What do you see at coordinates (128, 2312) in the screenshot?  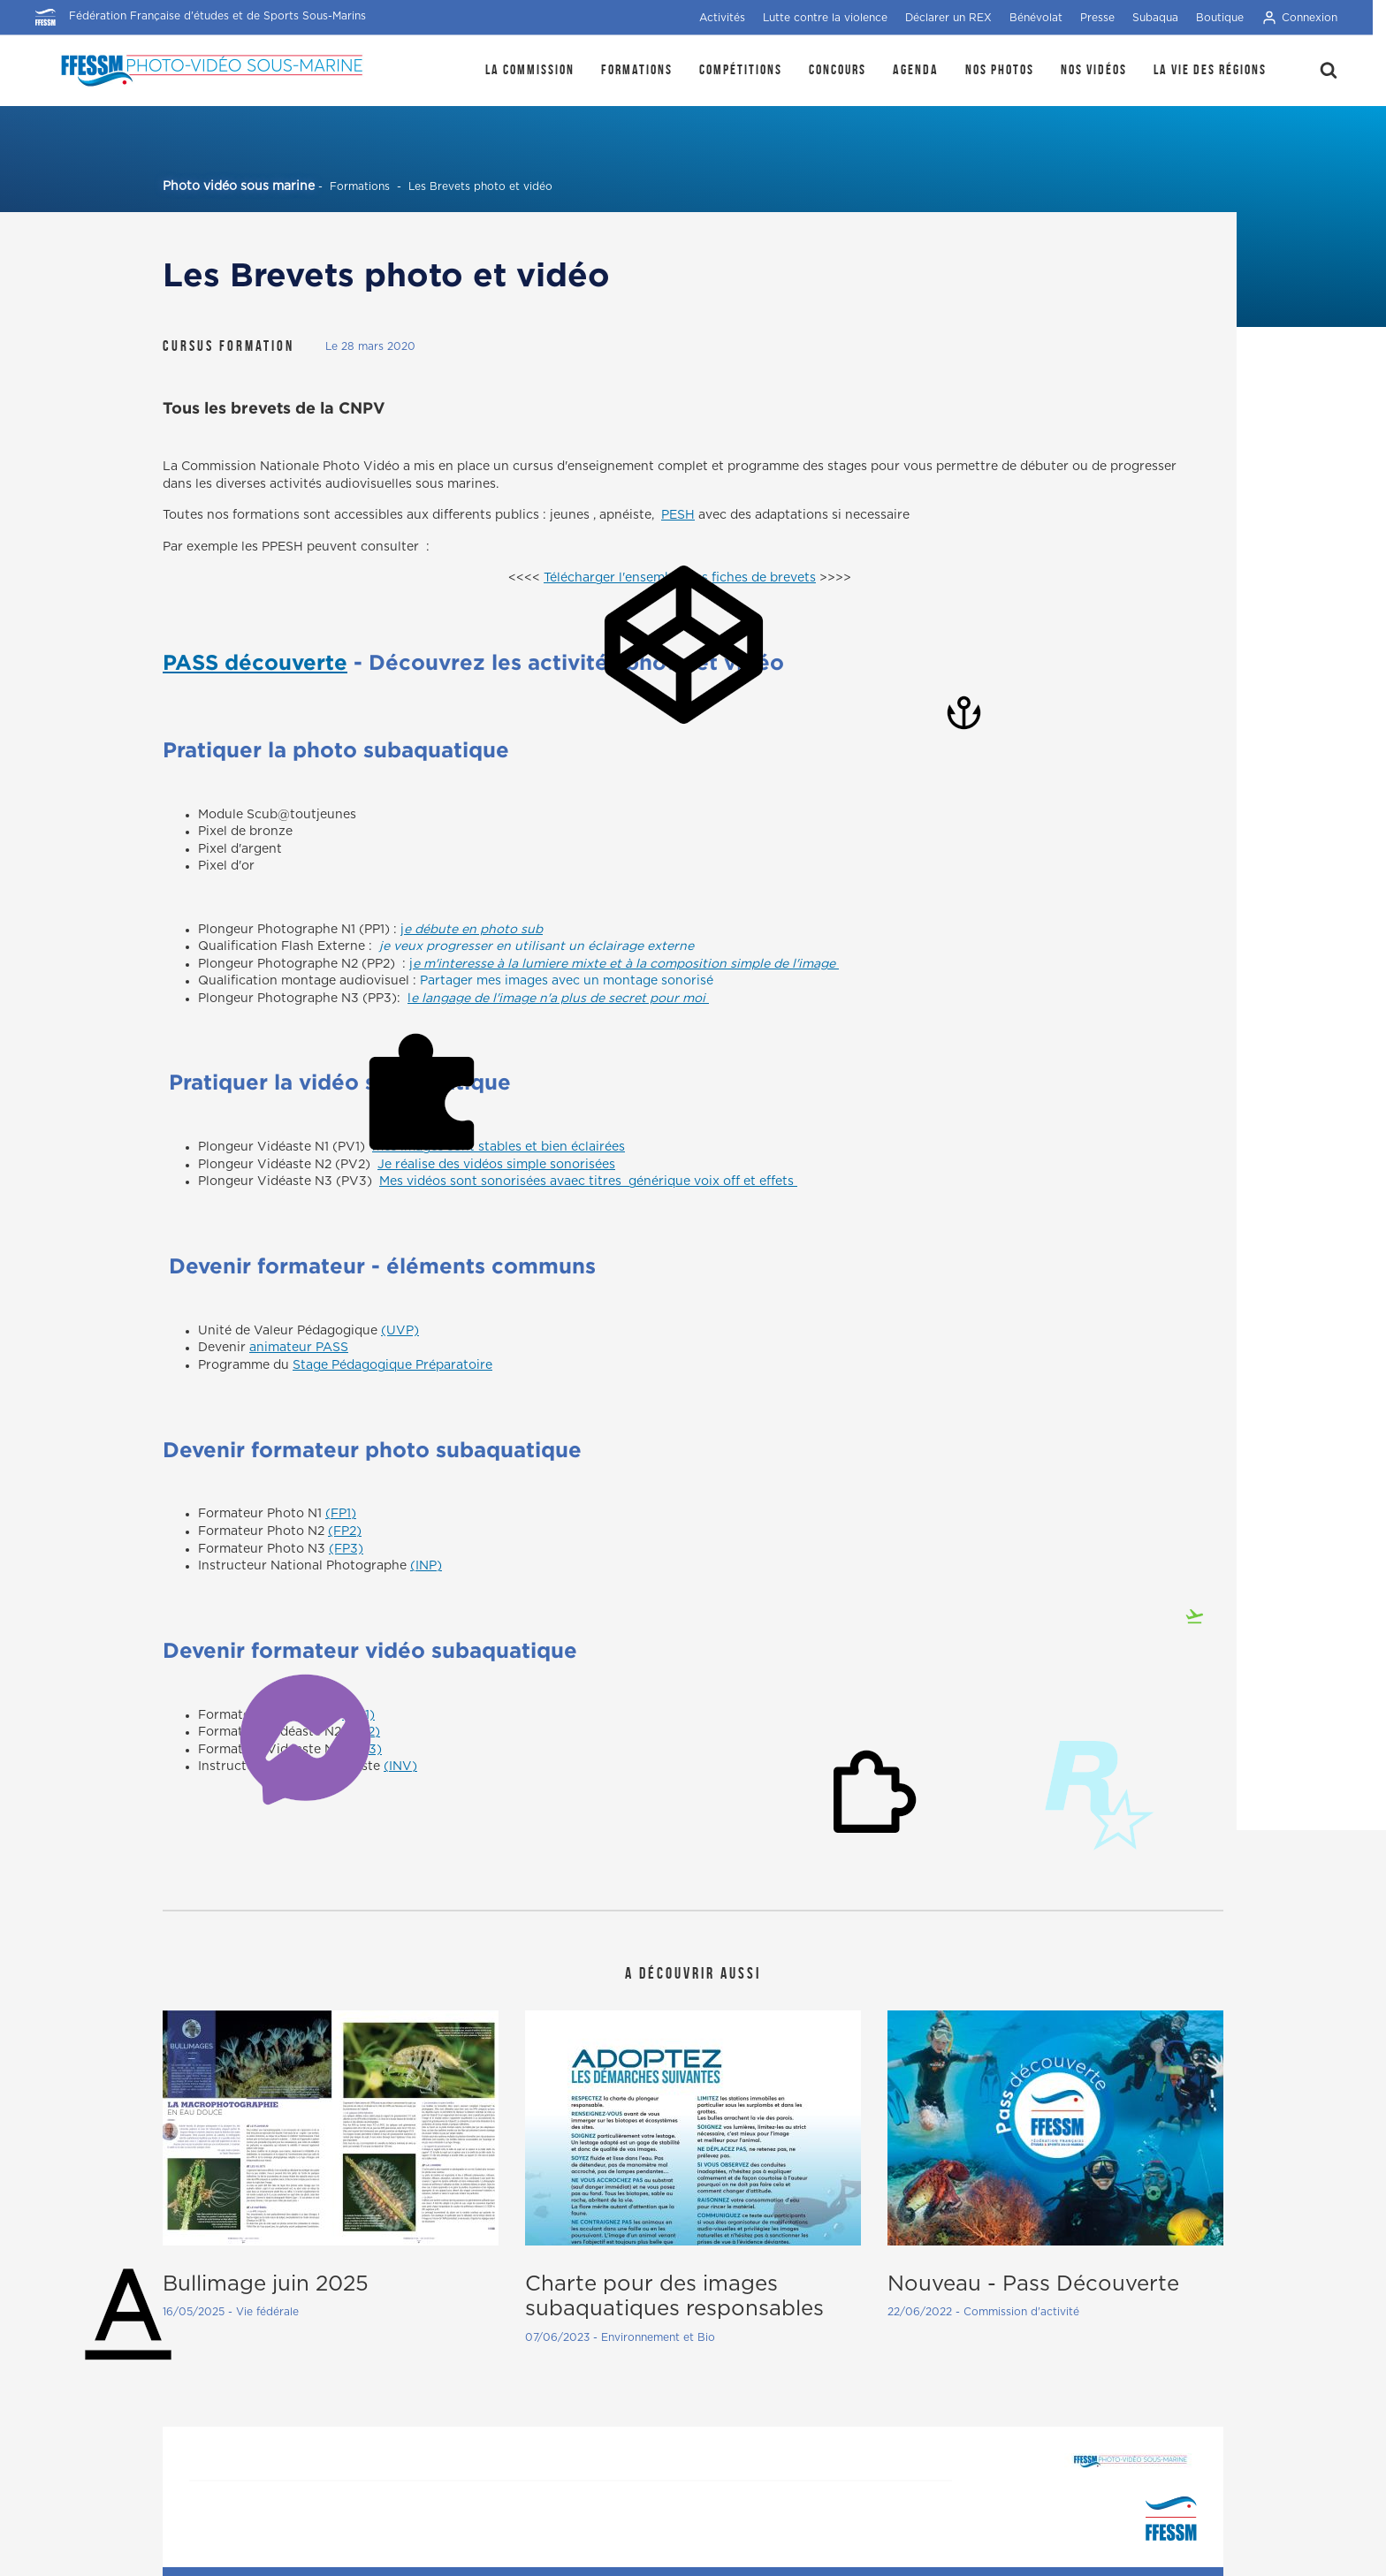 I see `change text color` at bounding box center [128, 2312].